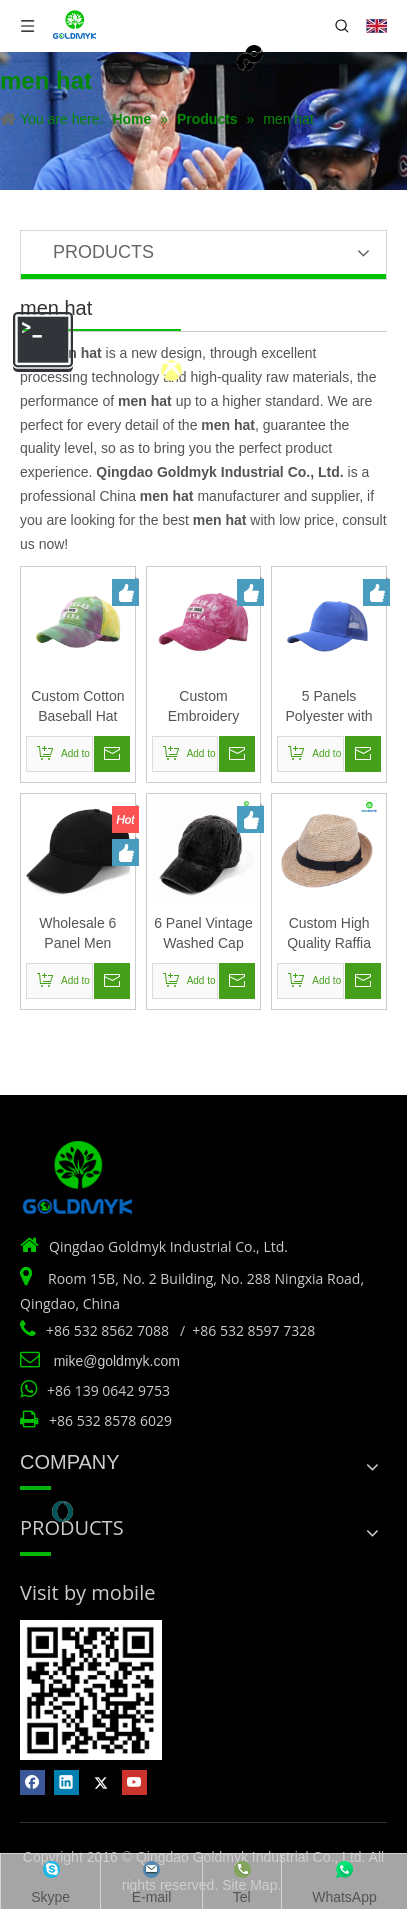  Describe the element at coordinates (250, 58) in the screenshot. I see `Google Campaign Manager 360 logo` at that location.